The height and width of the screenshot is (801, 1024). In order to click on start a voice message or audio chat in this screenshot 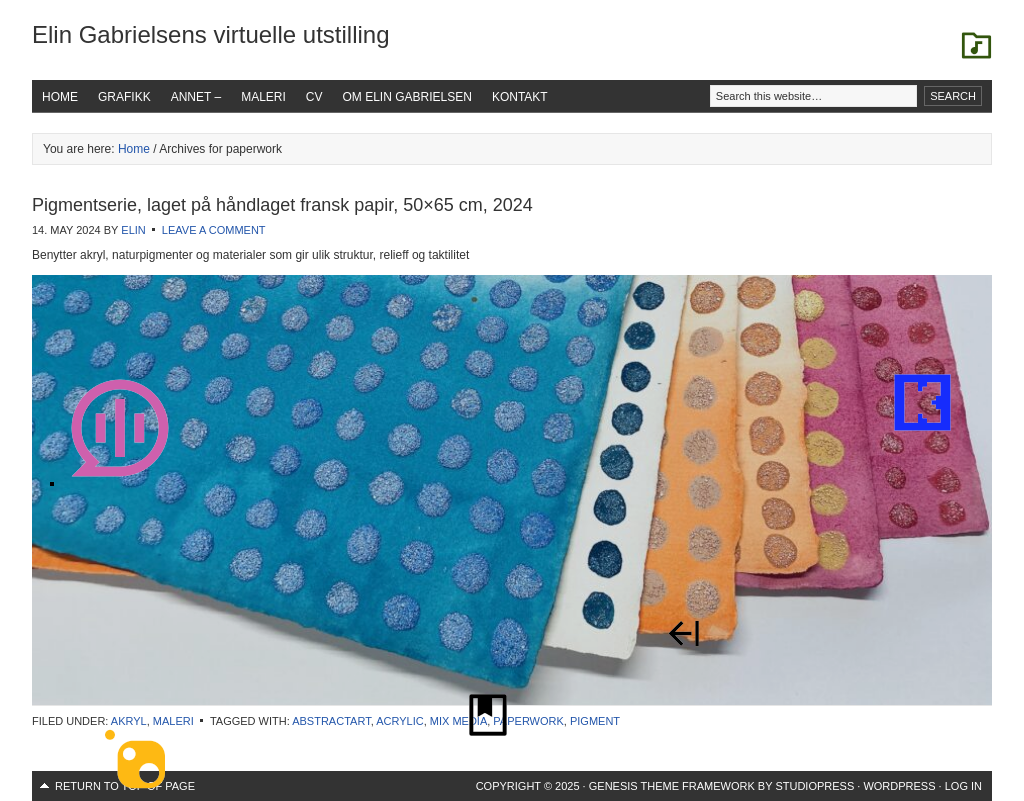, I will do `click(120, 428)`.